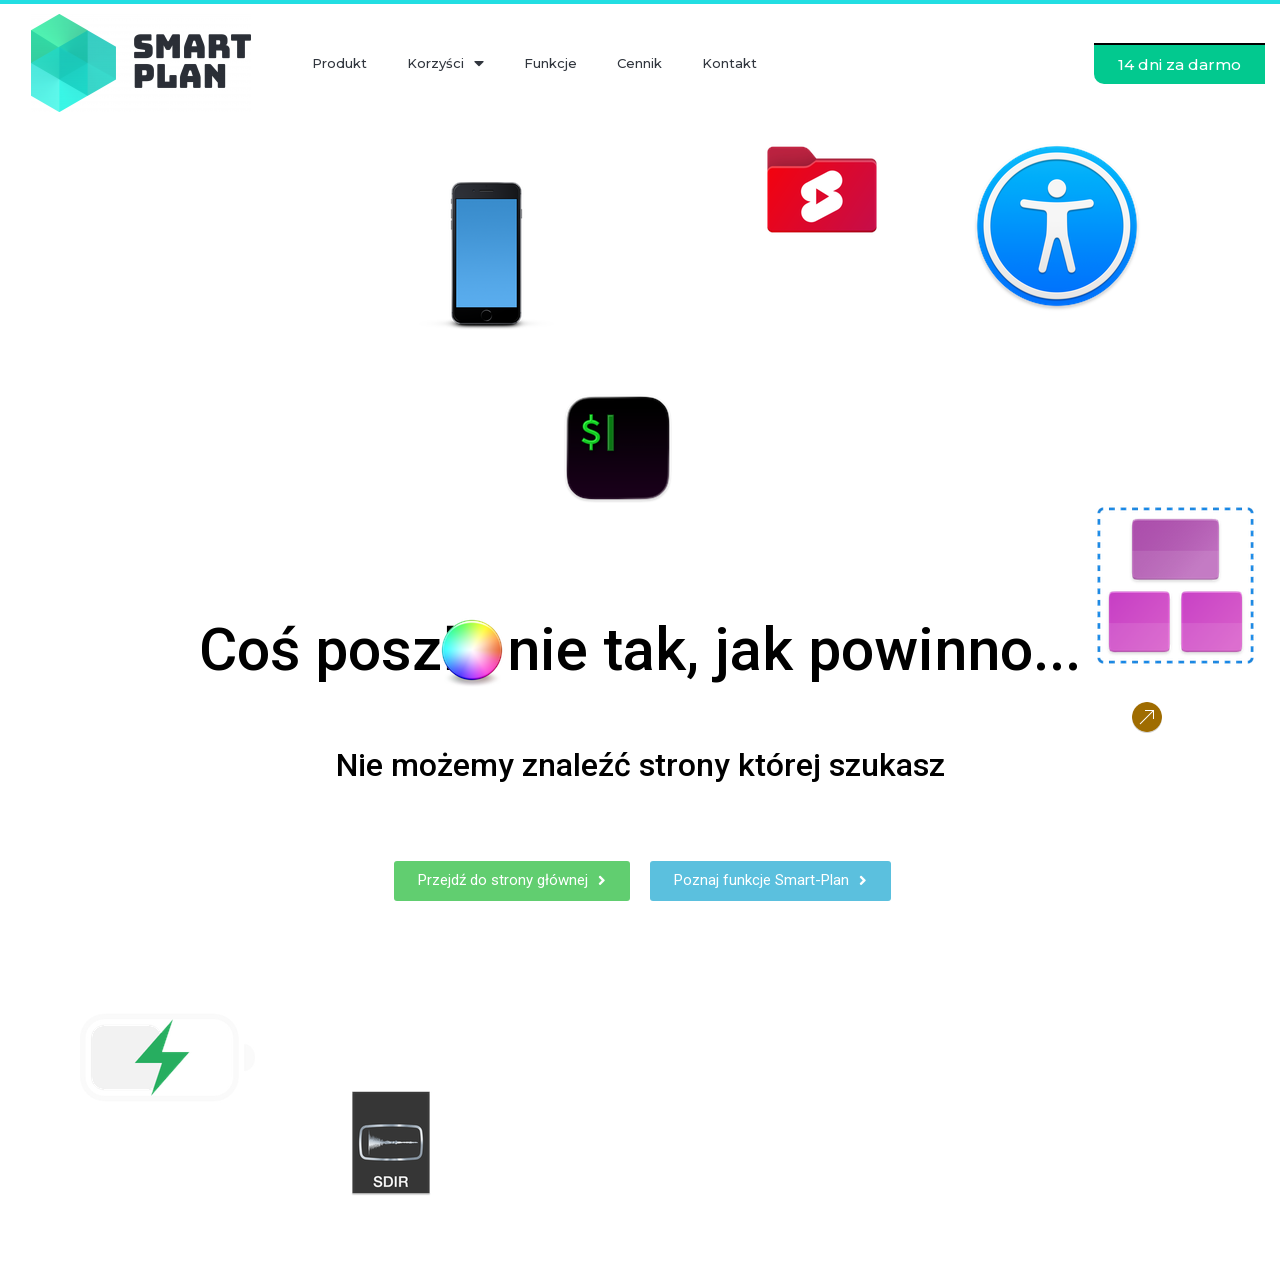 This screenshot has height=1287, width=1280. What do you see at coordinates (1175, 585) in the screenshot?
I see `select all items in the current view` at bounding box center [1175, 585].